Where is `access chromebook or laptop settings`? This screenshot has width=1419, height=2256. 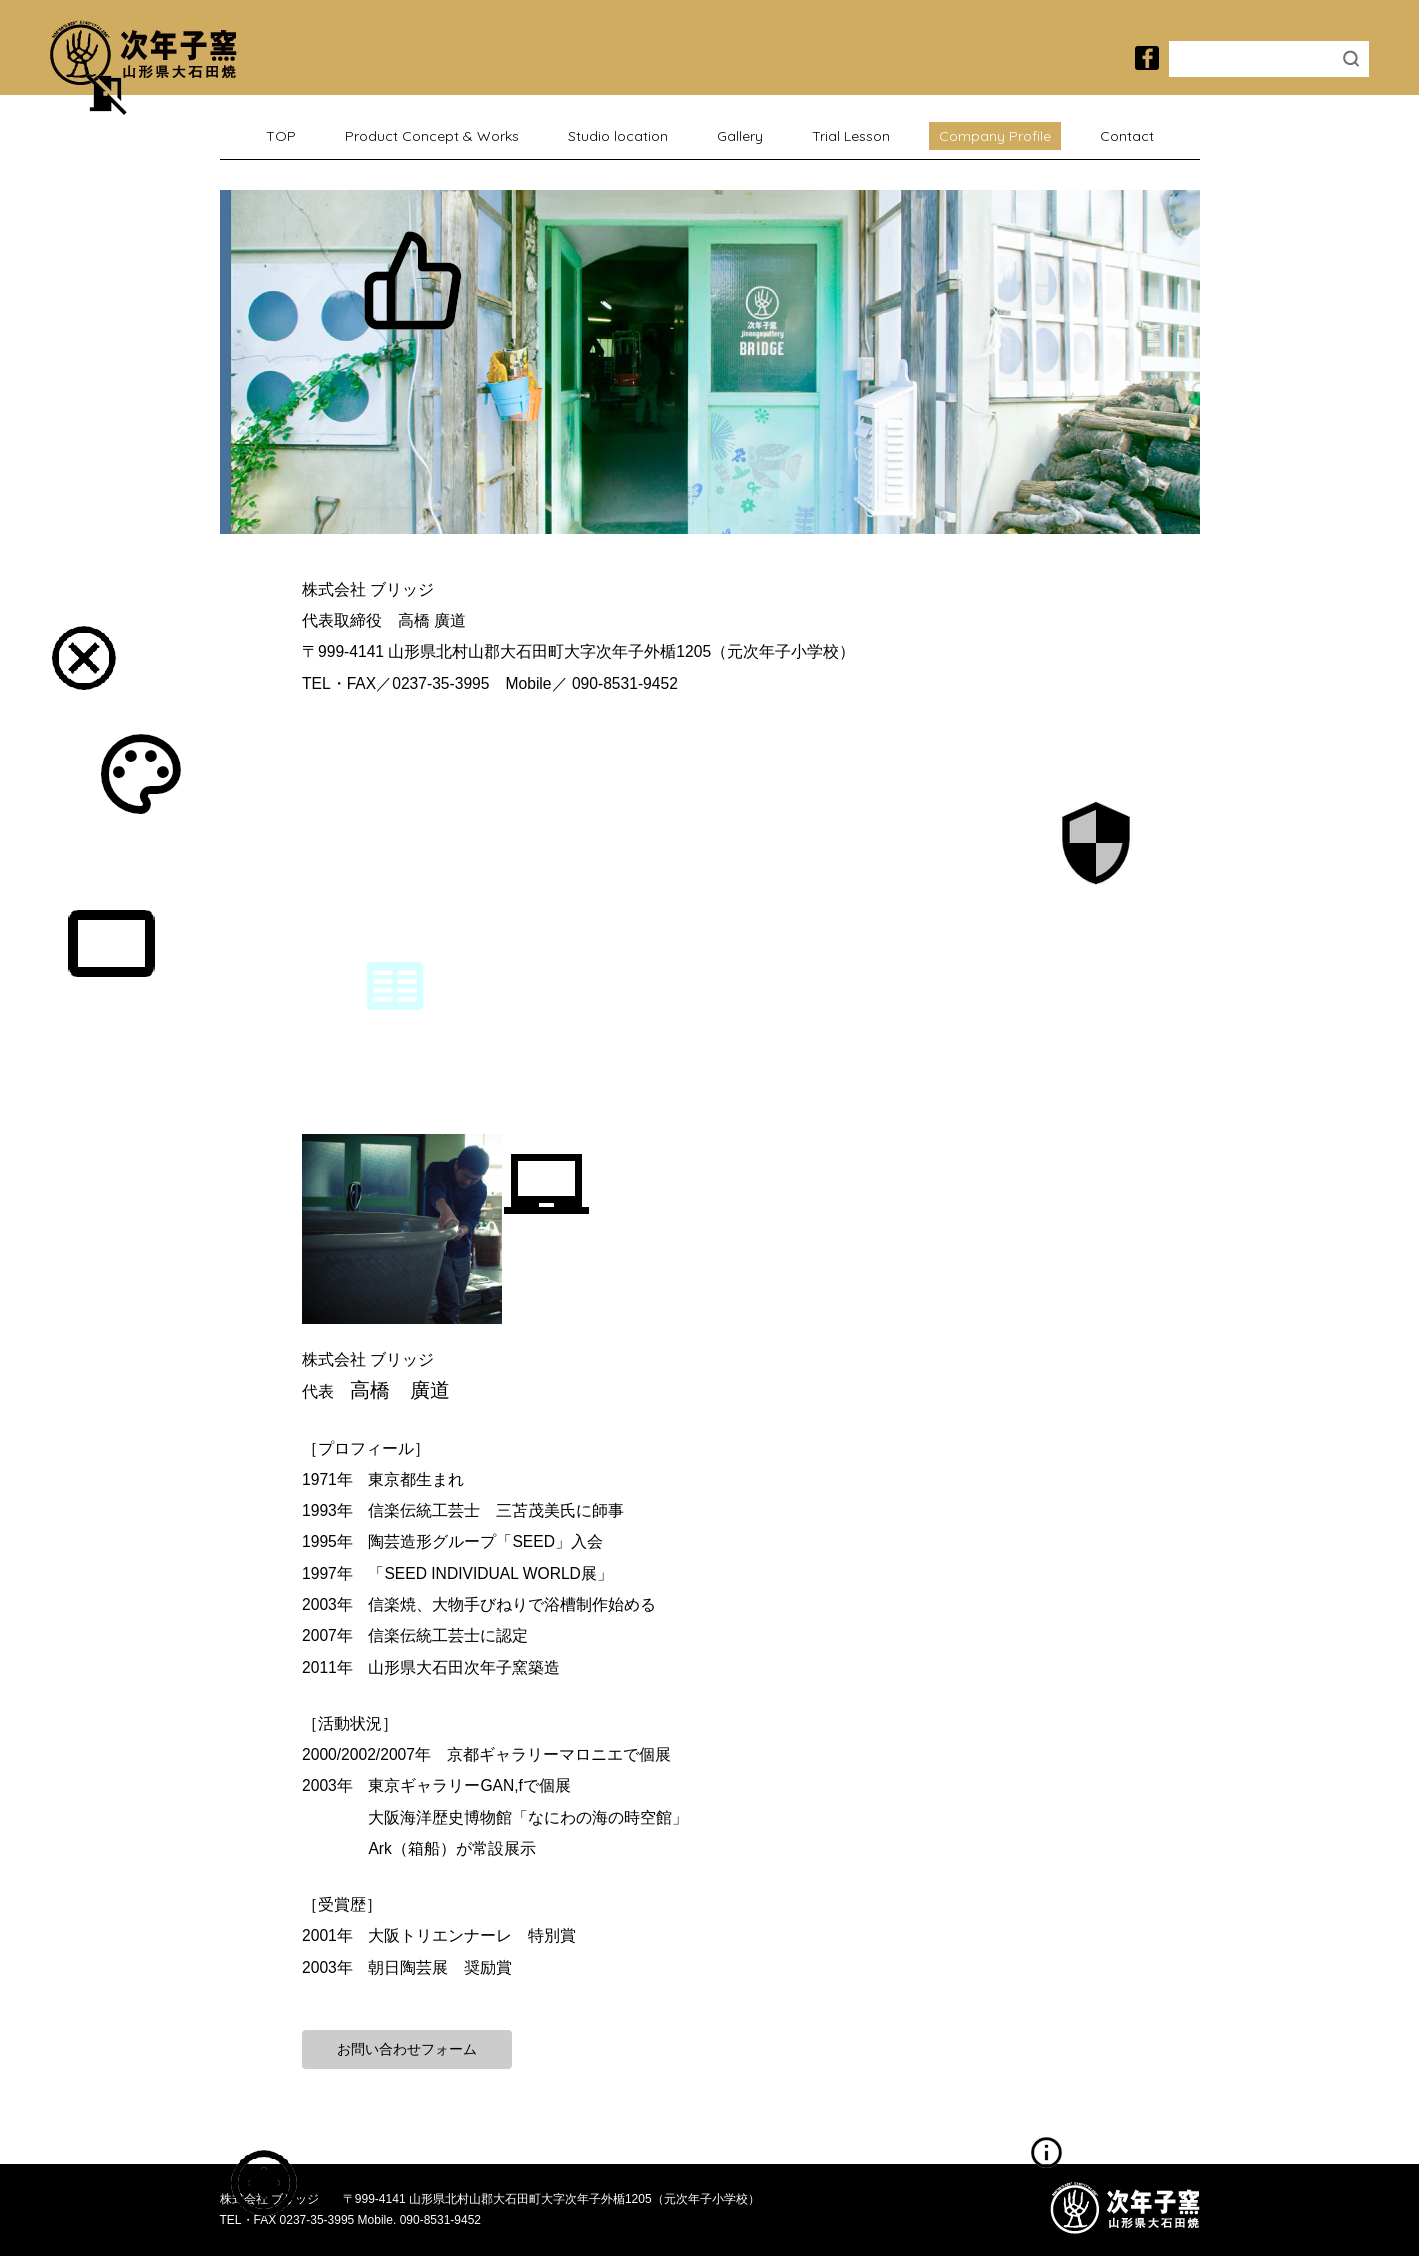
access chromebook or laptop settings is located at coordinates (546, 1185).